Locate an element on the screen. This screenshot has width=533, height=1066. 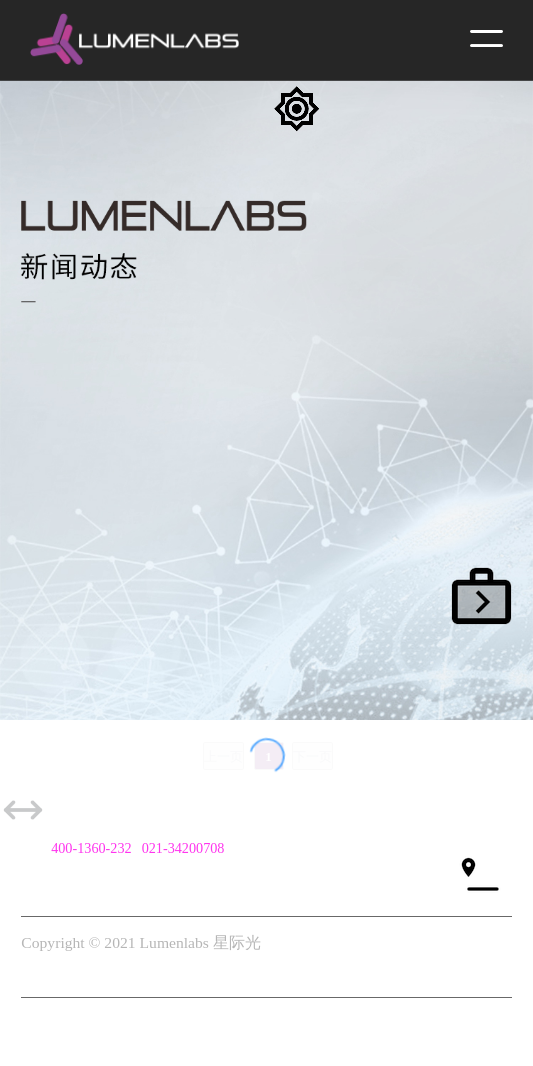
view current location on map is located at coordinates (468, 867).